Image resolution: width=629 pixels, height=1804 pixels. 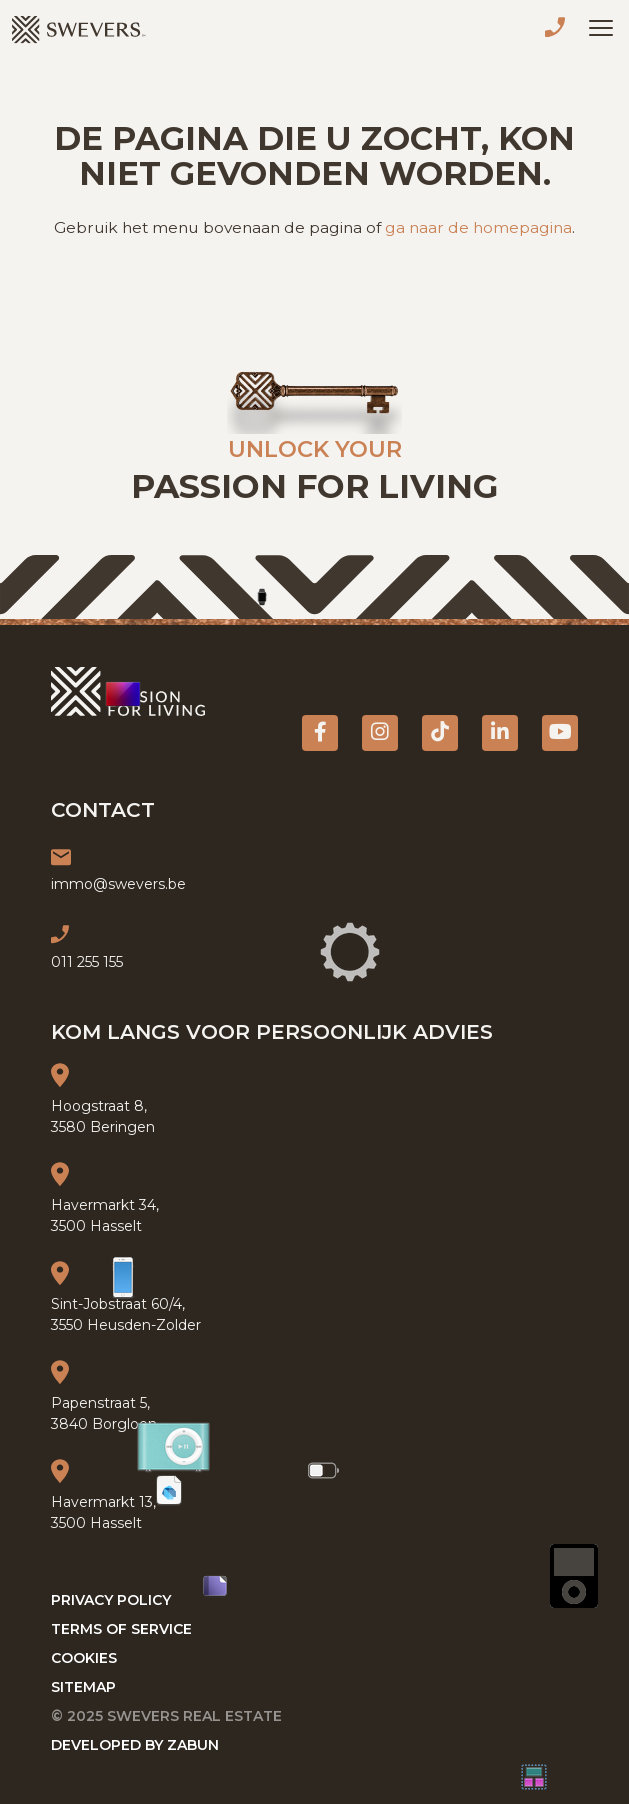 I want to click on placeholder or missing library behavior indicator, so click(x=350, y=952).